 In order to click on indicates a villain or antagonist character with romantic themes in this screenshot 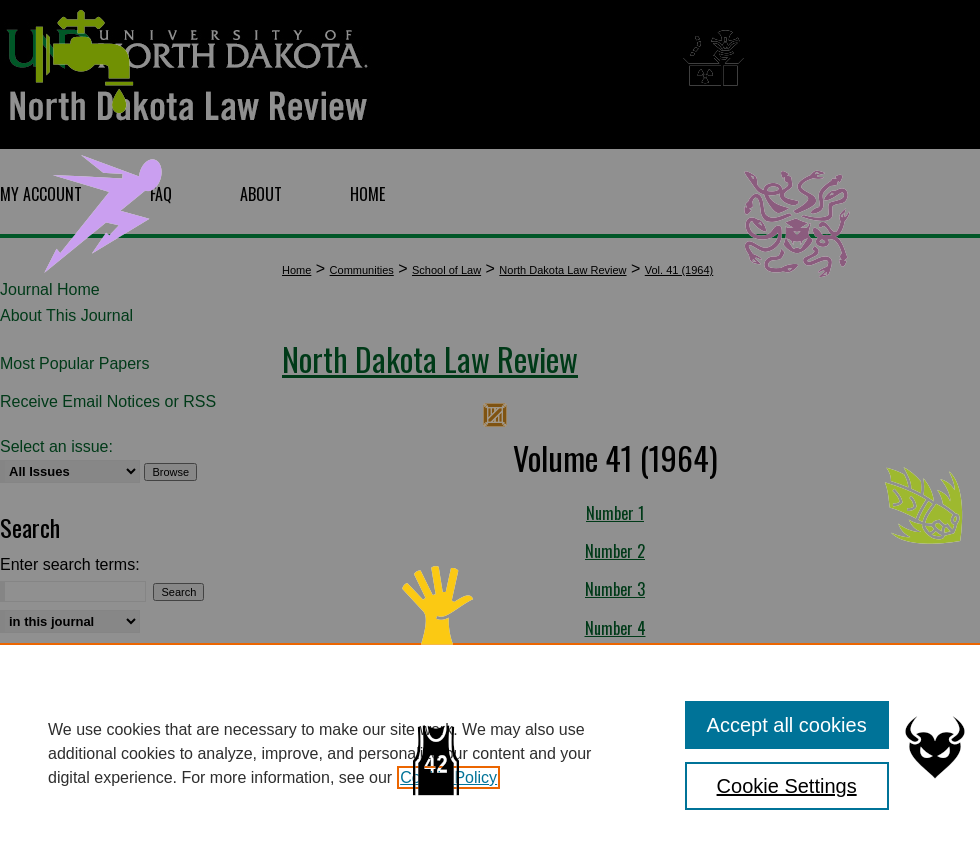, I will do `click(935, 747)`.